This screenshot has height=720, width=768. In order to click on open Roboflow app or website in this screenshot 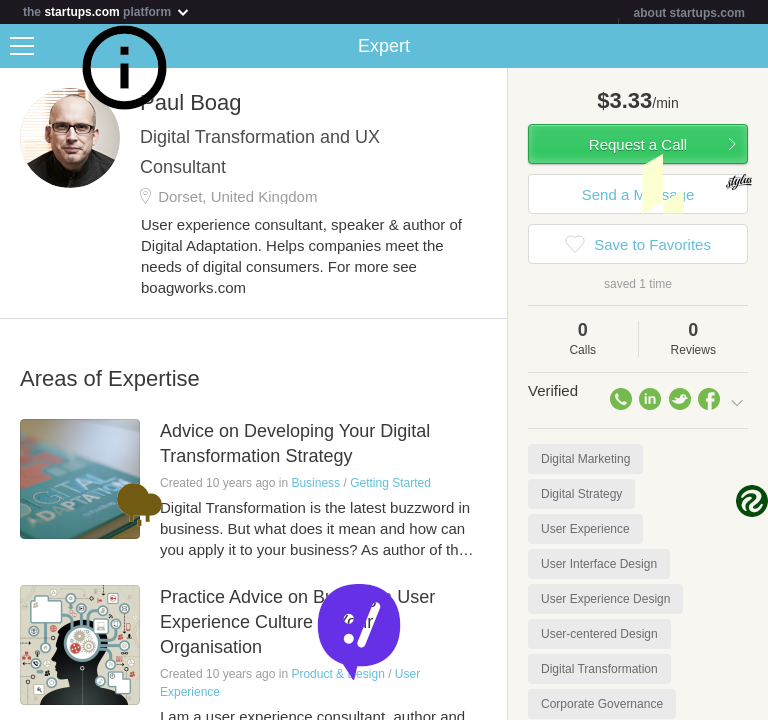, I will do `click(752, 501)`.